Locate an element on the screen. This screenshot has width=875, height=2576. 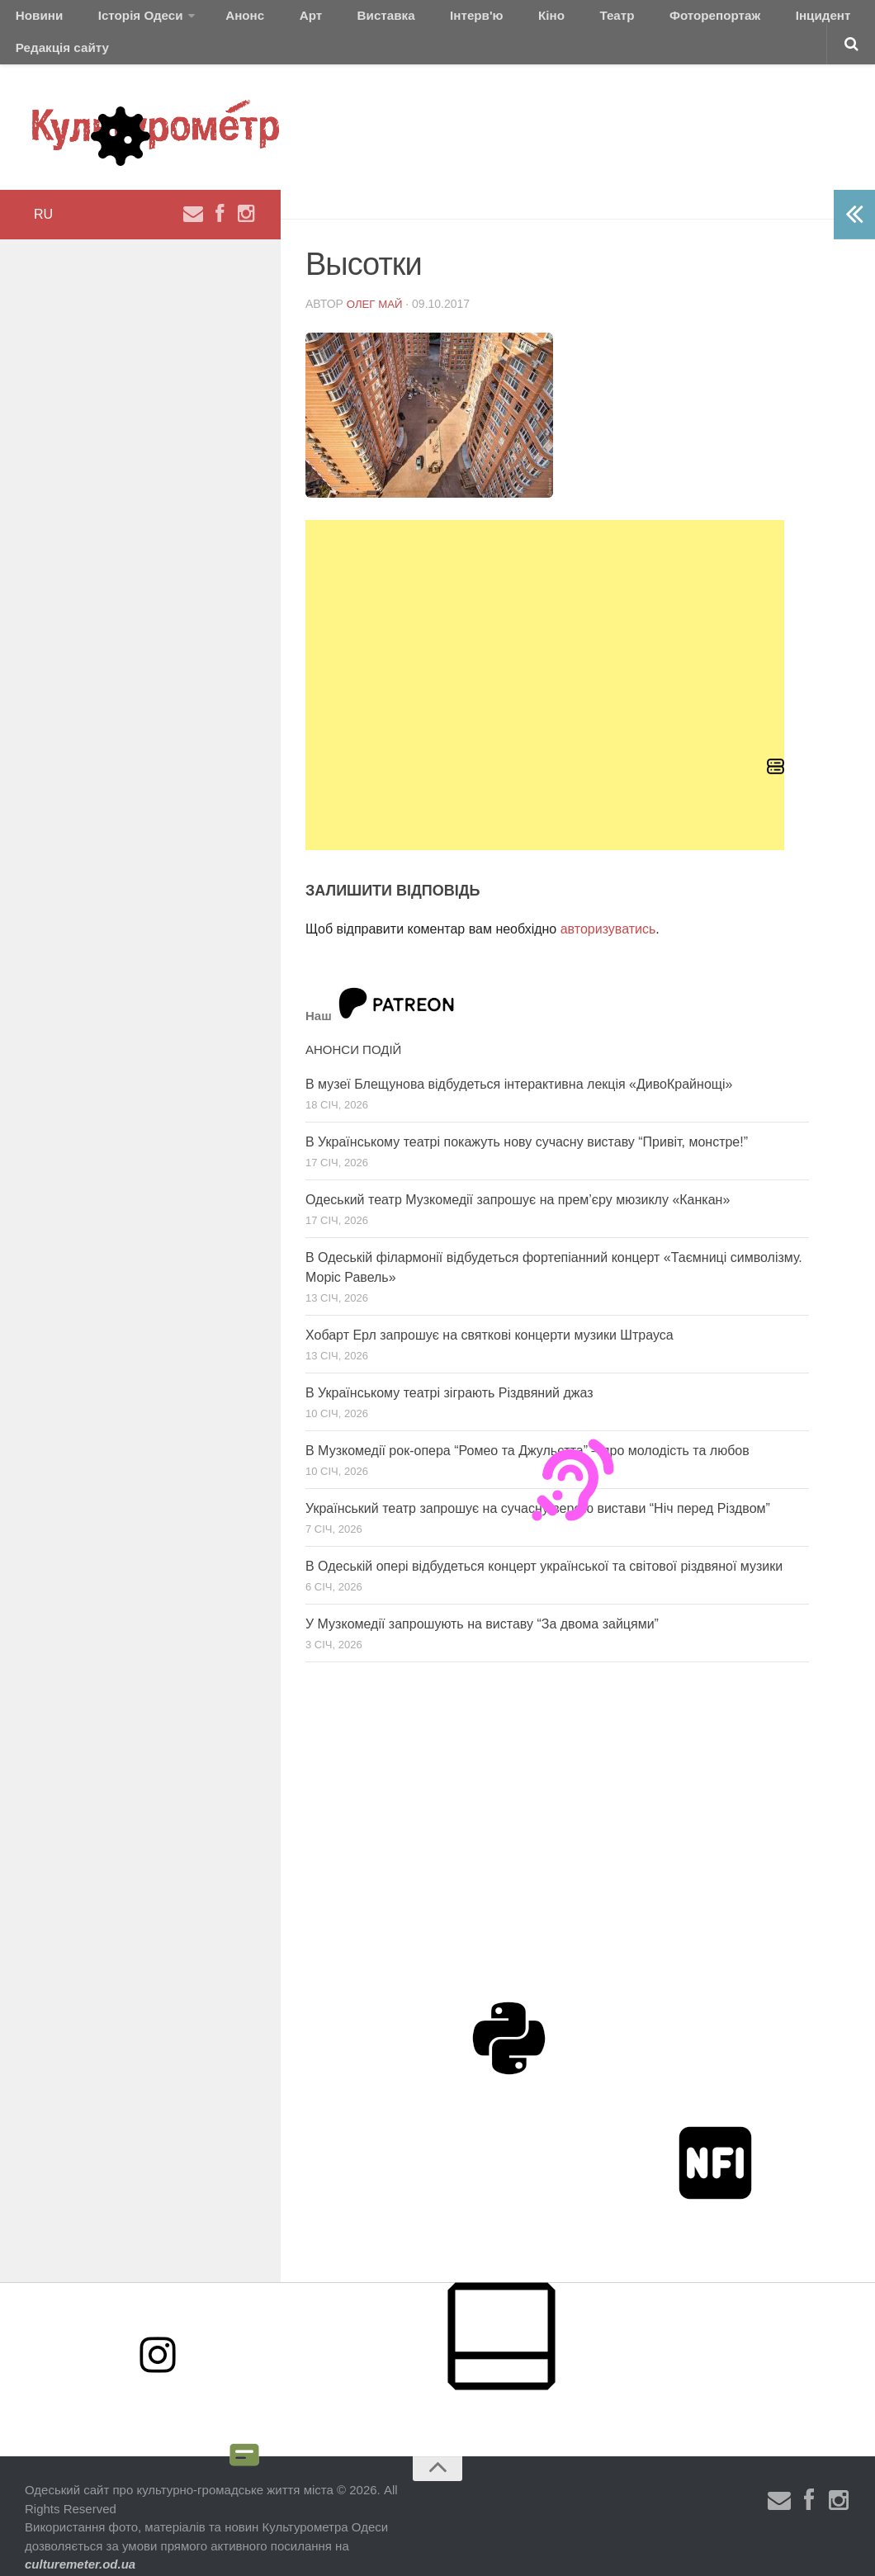
indicates a virus or malware threat detected is located at coordinates (121, 136).